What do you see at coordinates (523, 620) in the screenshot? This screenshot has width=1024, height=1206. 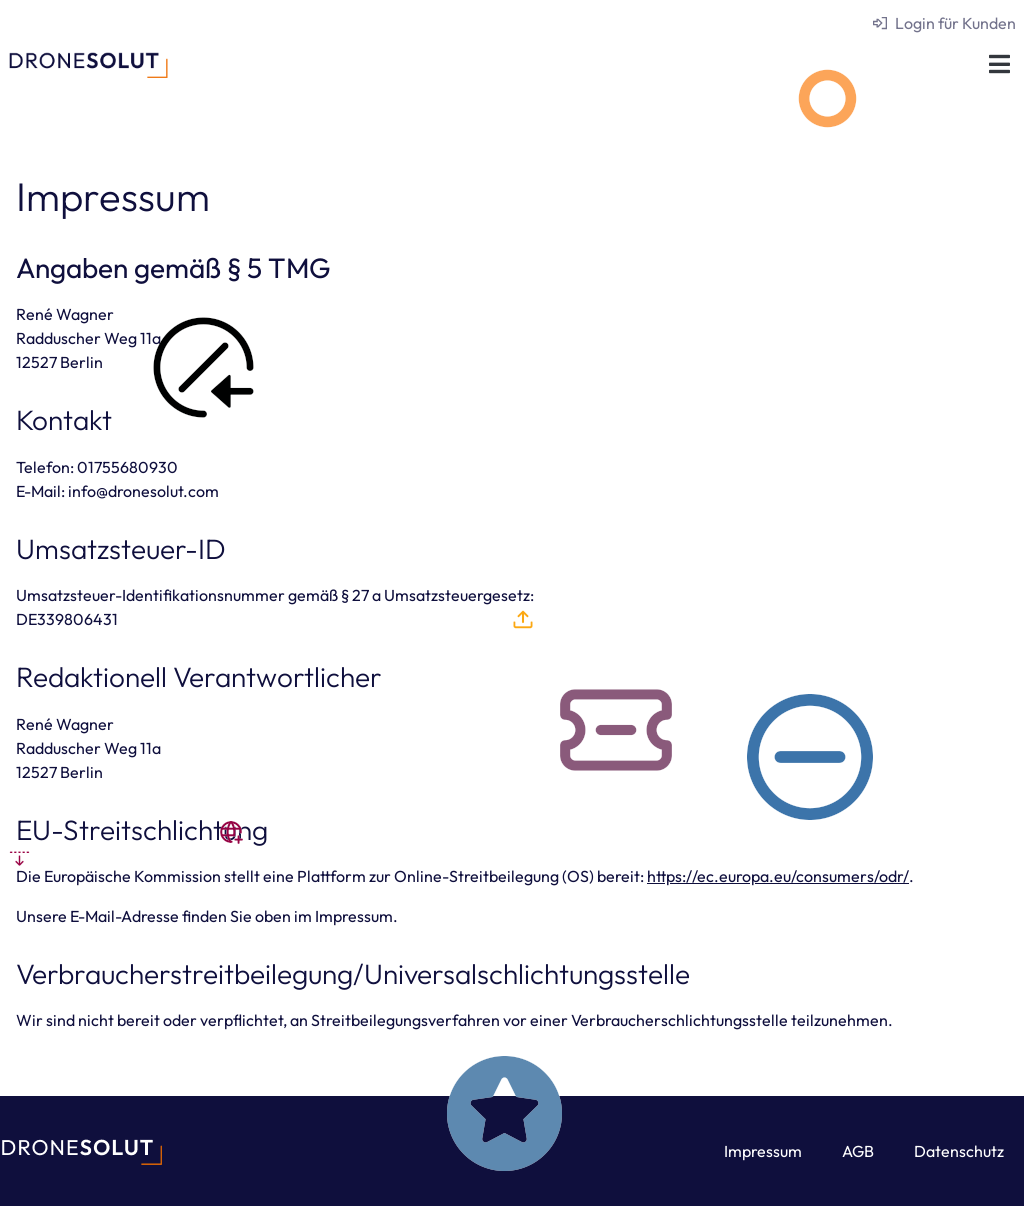 I see `upload a file or document` at bounding box center [523, 620].